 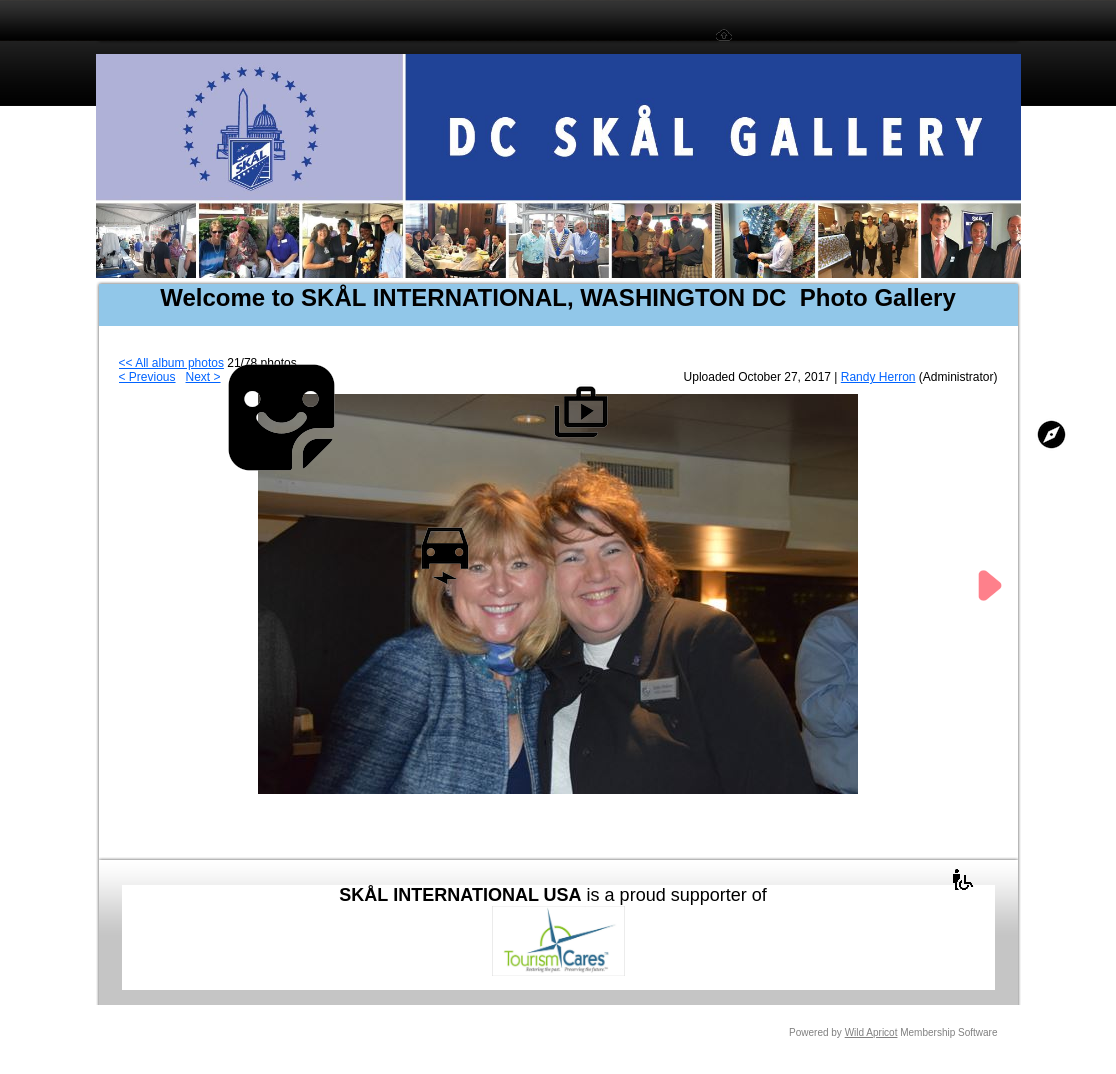 What do you see at coordinates (1051, 434) in the screenshot?
I see `explore nearby places or content` at bounding box center [1051, 434].